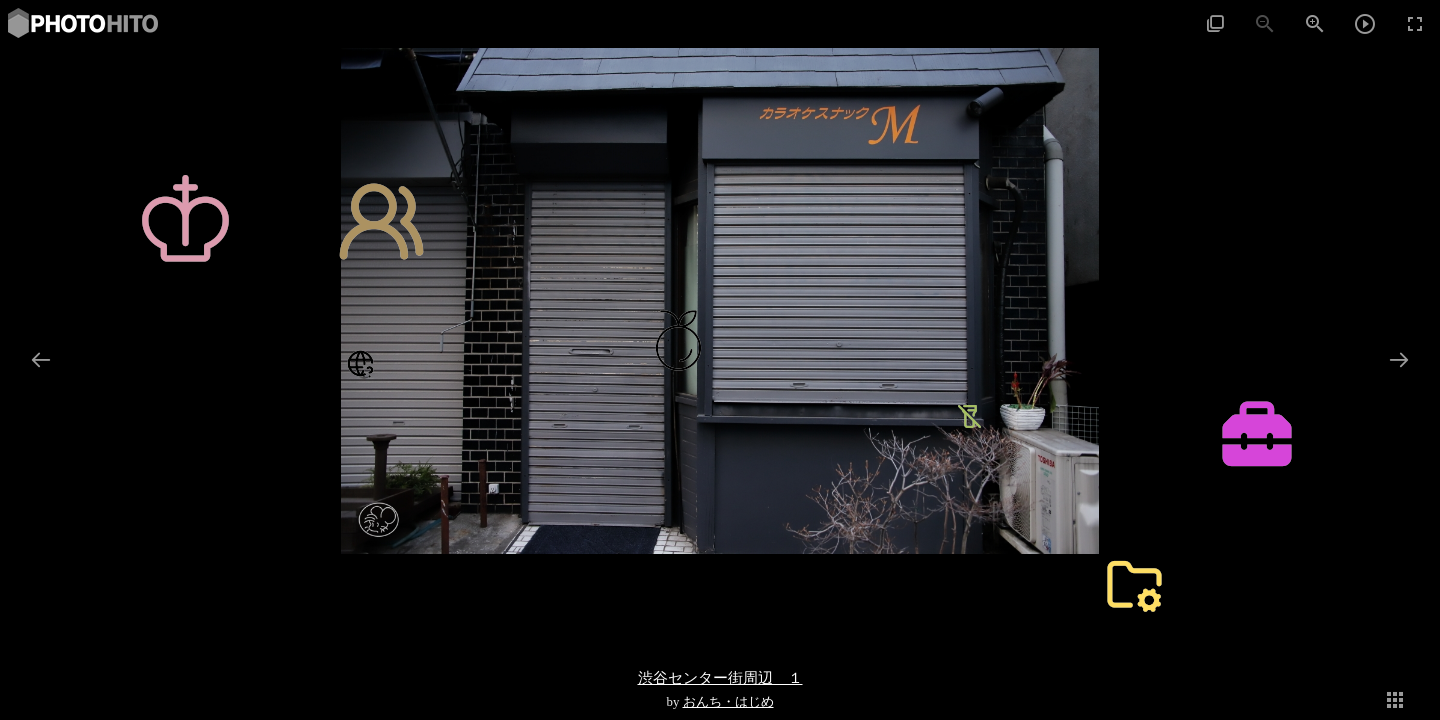  Describe the element at coordinates (1257, 436) in the screenshot. I see `access tools and utilities` at that location.